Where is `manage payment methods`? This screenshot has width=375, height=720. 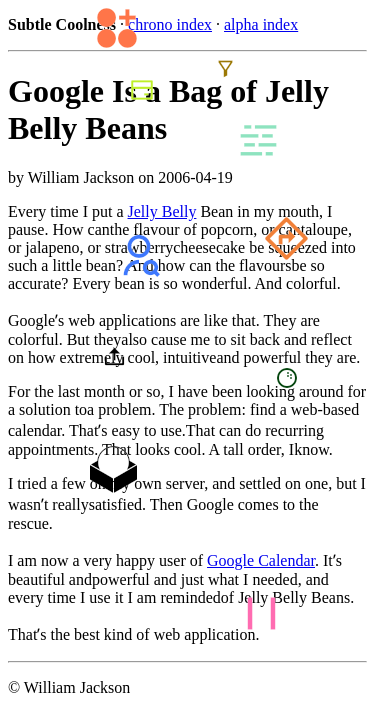 manage payment methods is located at coordinates (142, 90).